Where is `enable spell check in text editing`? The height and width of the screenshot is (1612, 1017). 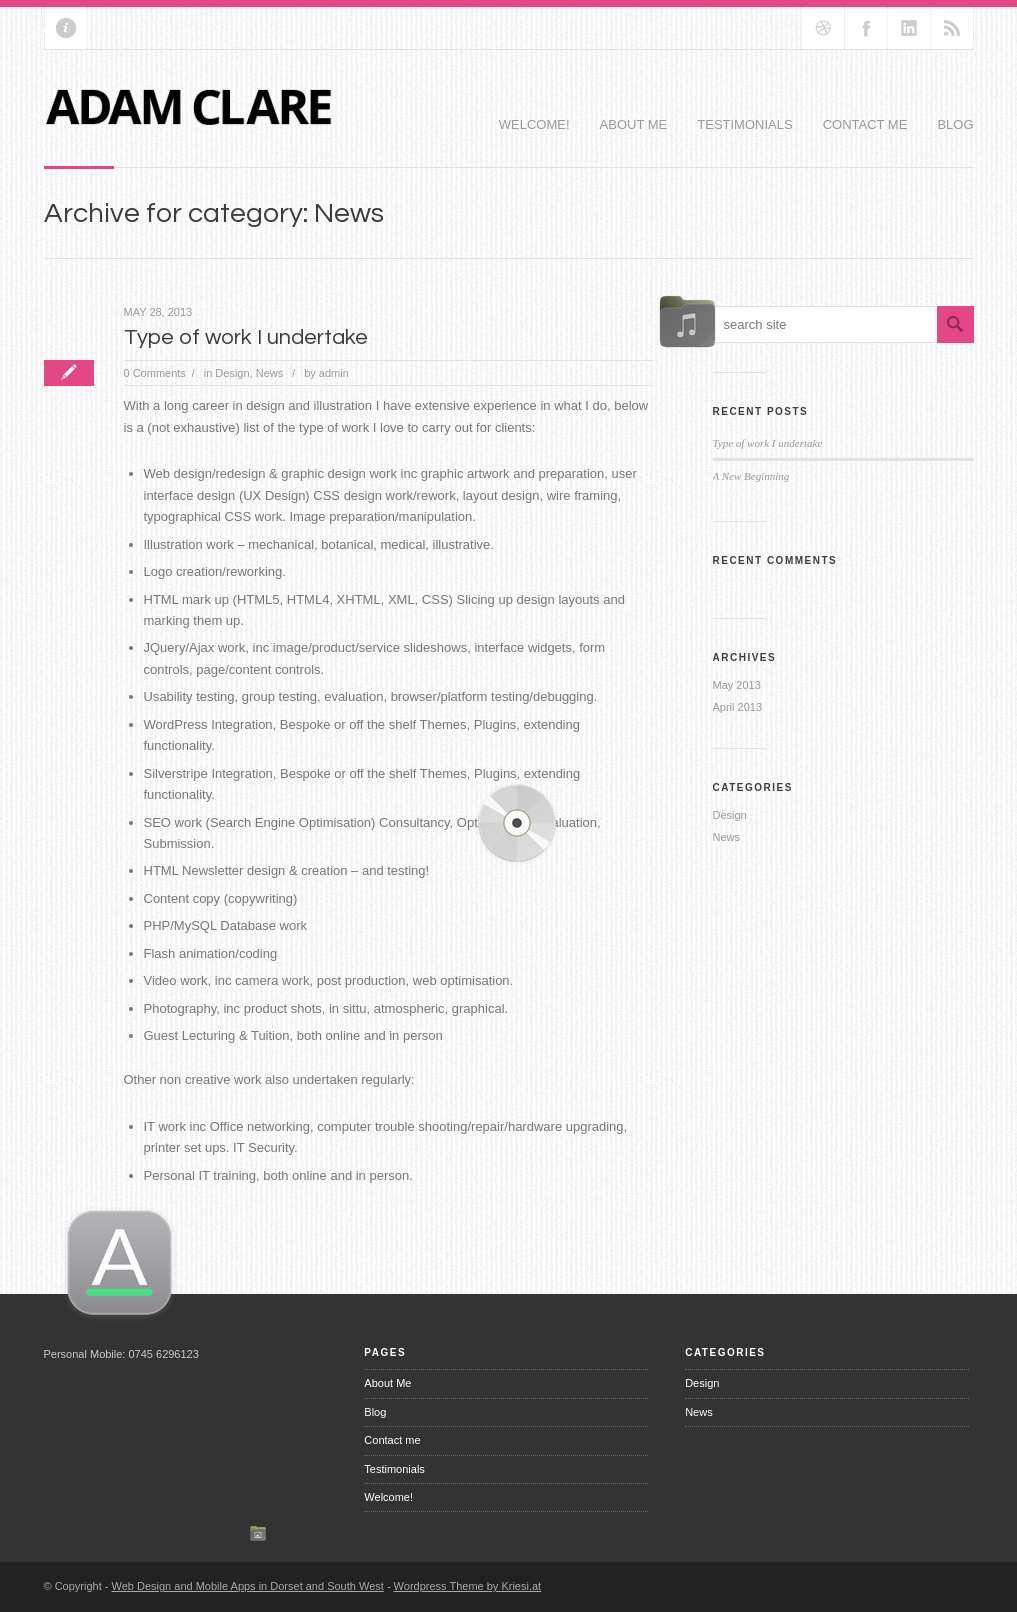 enable spell check in text editing is located at coordinates (119, 1264).